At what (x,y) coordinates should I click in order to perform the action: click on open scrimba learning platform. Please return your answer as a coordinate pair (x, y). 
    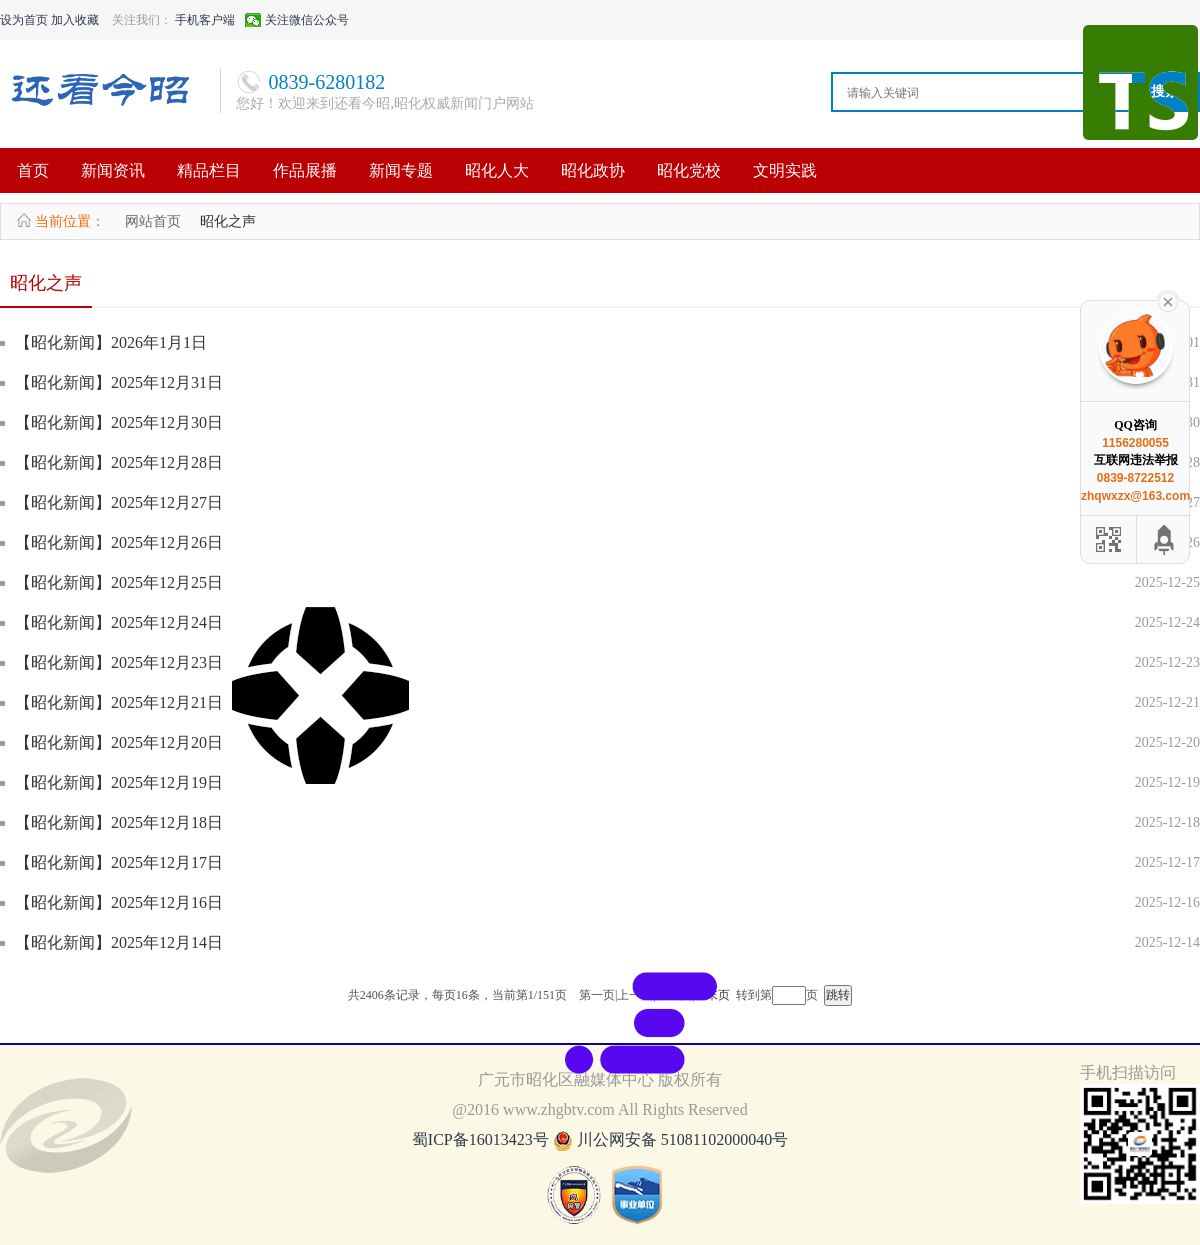
    Looking at the image, I should click on (641, 1023).